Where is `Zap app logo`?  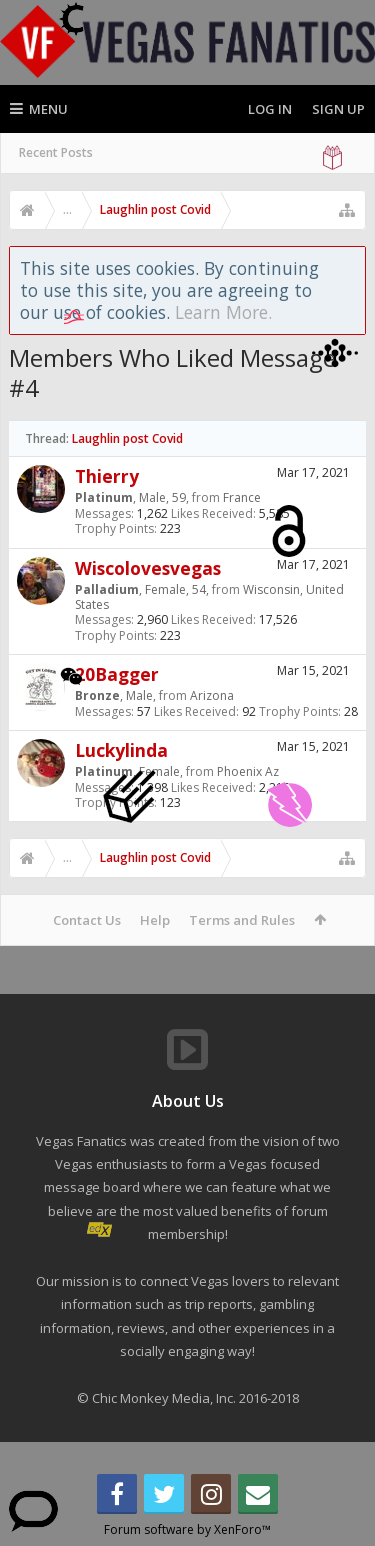 Zap app logo is located at coordinates (289, 804).